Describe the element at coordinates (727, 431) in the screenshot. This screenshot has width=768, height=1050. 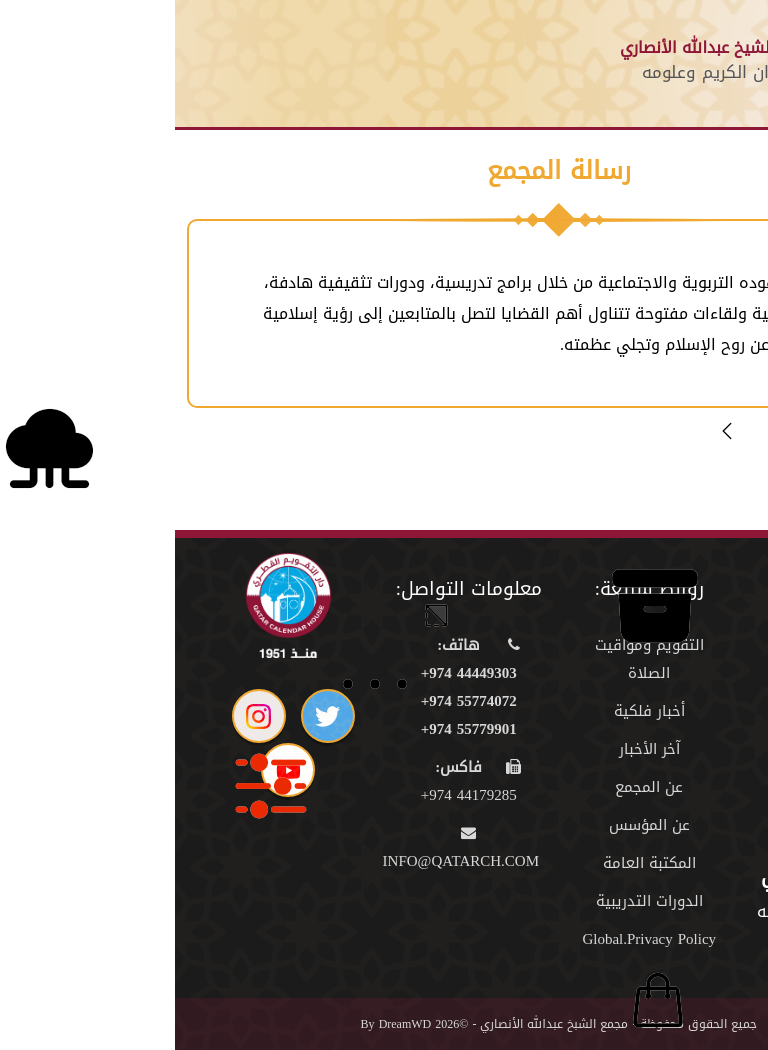
I see `go back to the previous screen` at that location.